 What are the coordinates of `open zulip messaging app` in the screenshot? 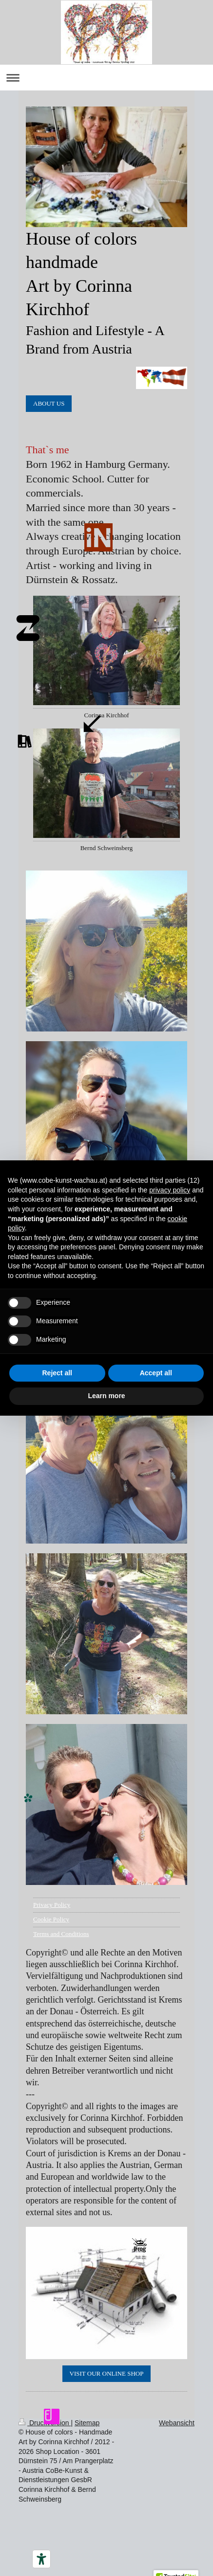 It's located at (28, 628).